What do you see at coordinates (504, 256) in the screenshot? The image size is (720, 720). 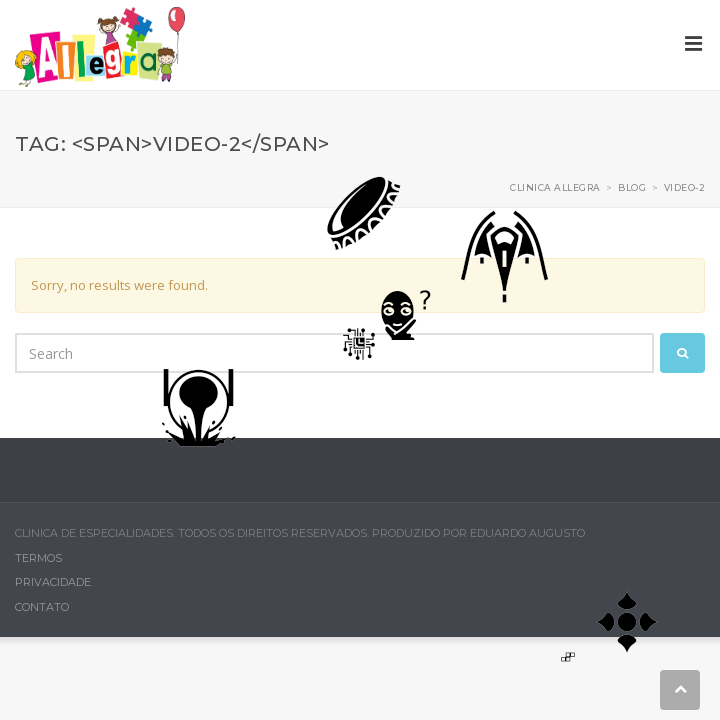 I see `select a scout ship unit in a strategy game` at bounding box center [504, 256].